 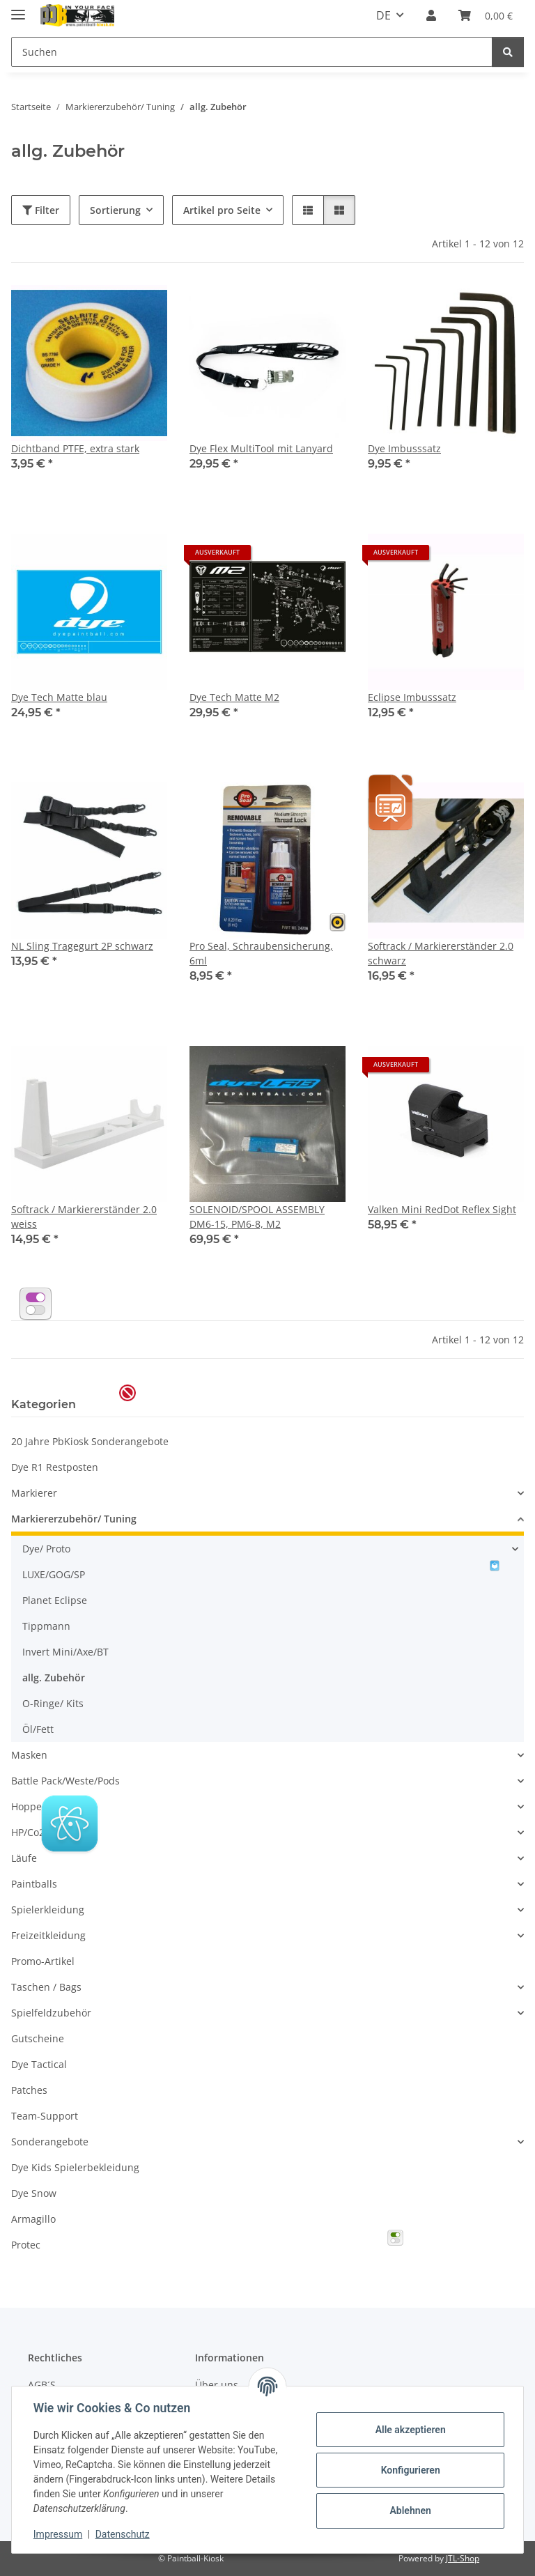 I want to click on open libreoffice impress presentation software, so click(x=390, y=802).